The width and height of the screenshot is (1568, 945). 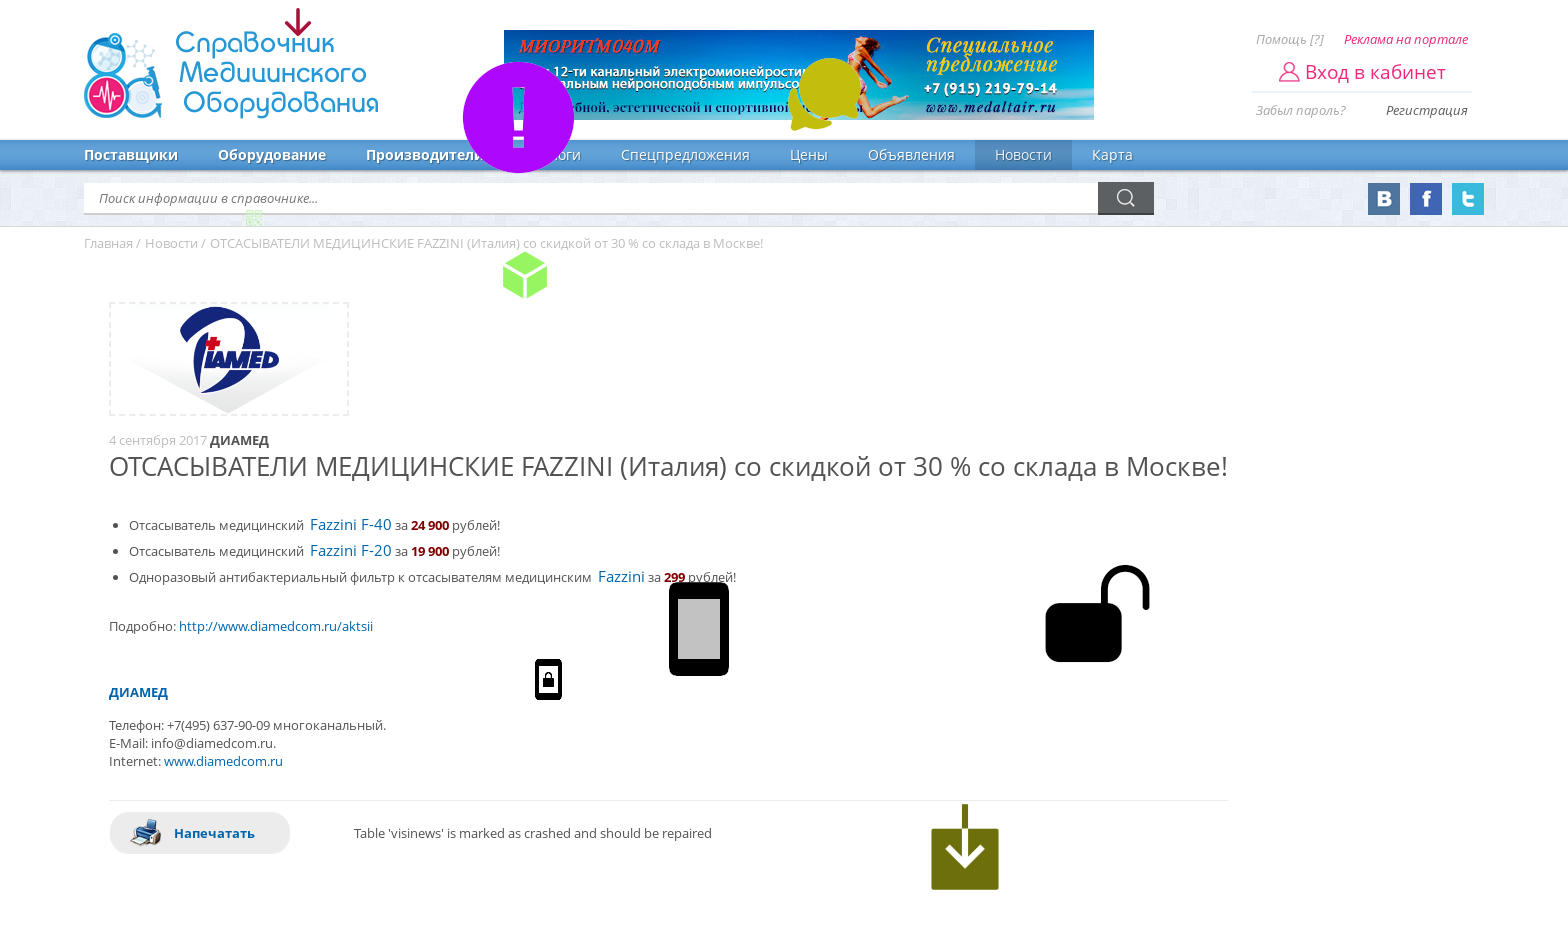 What do you see at coordinates (254, 218) in the screenshot?
I see `scan or generate a QR code` at bounding box center [254, 218].